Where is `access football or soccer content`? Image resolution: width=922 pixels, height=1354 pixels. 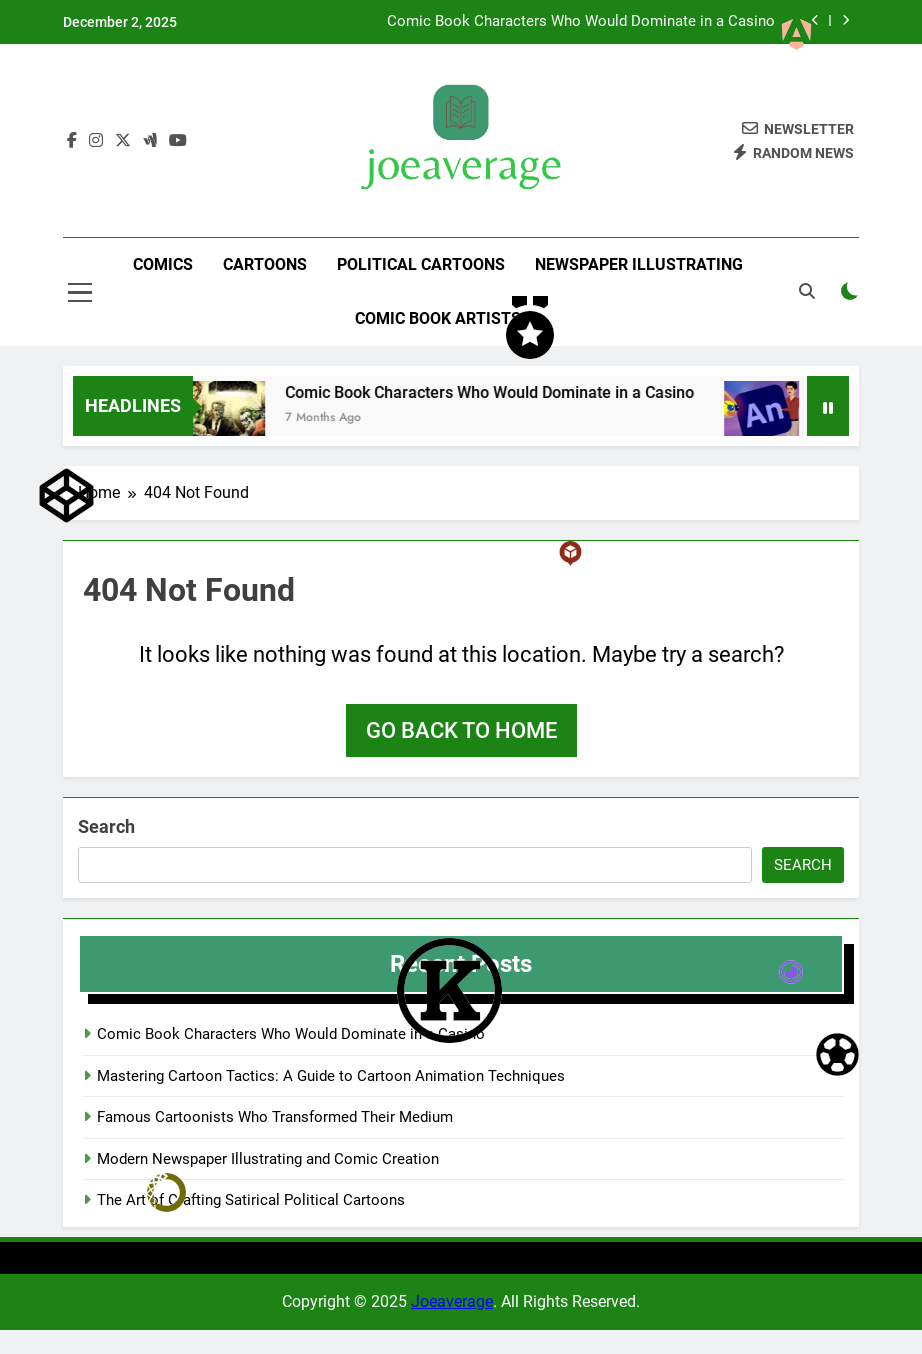 access football or soccer content is located at coordinates (837, 1054).